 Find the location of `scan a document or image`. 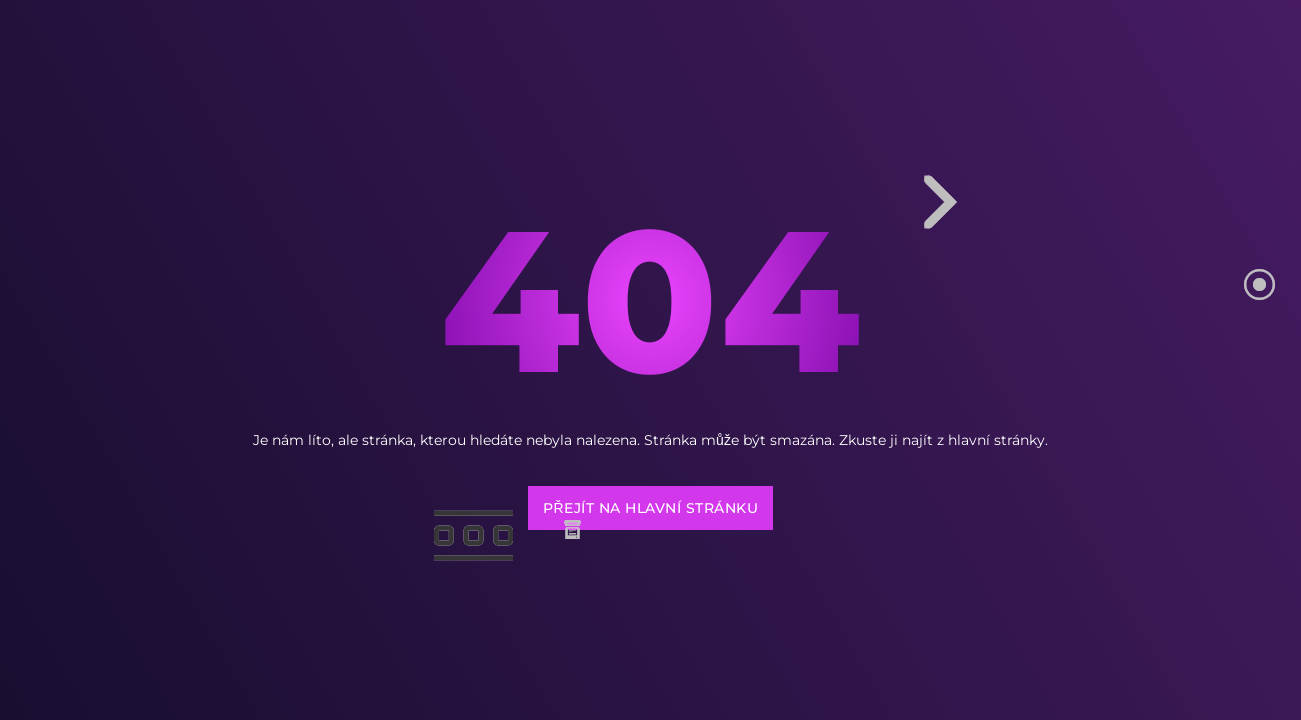

scan a document or image is located at coordinates (572, 529).